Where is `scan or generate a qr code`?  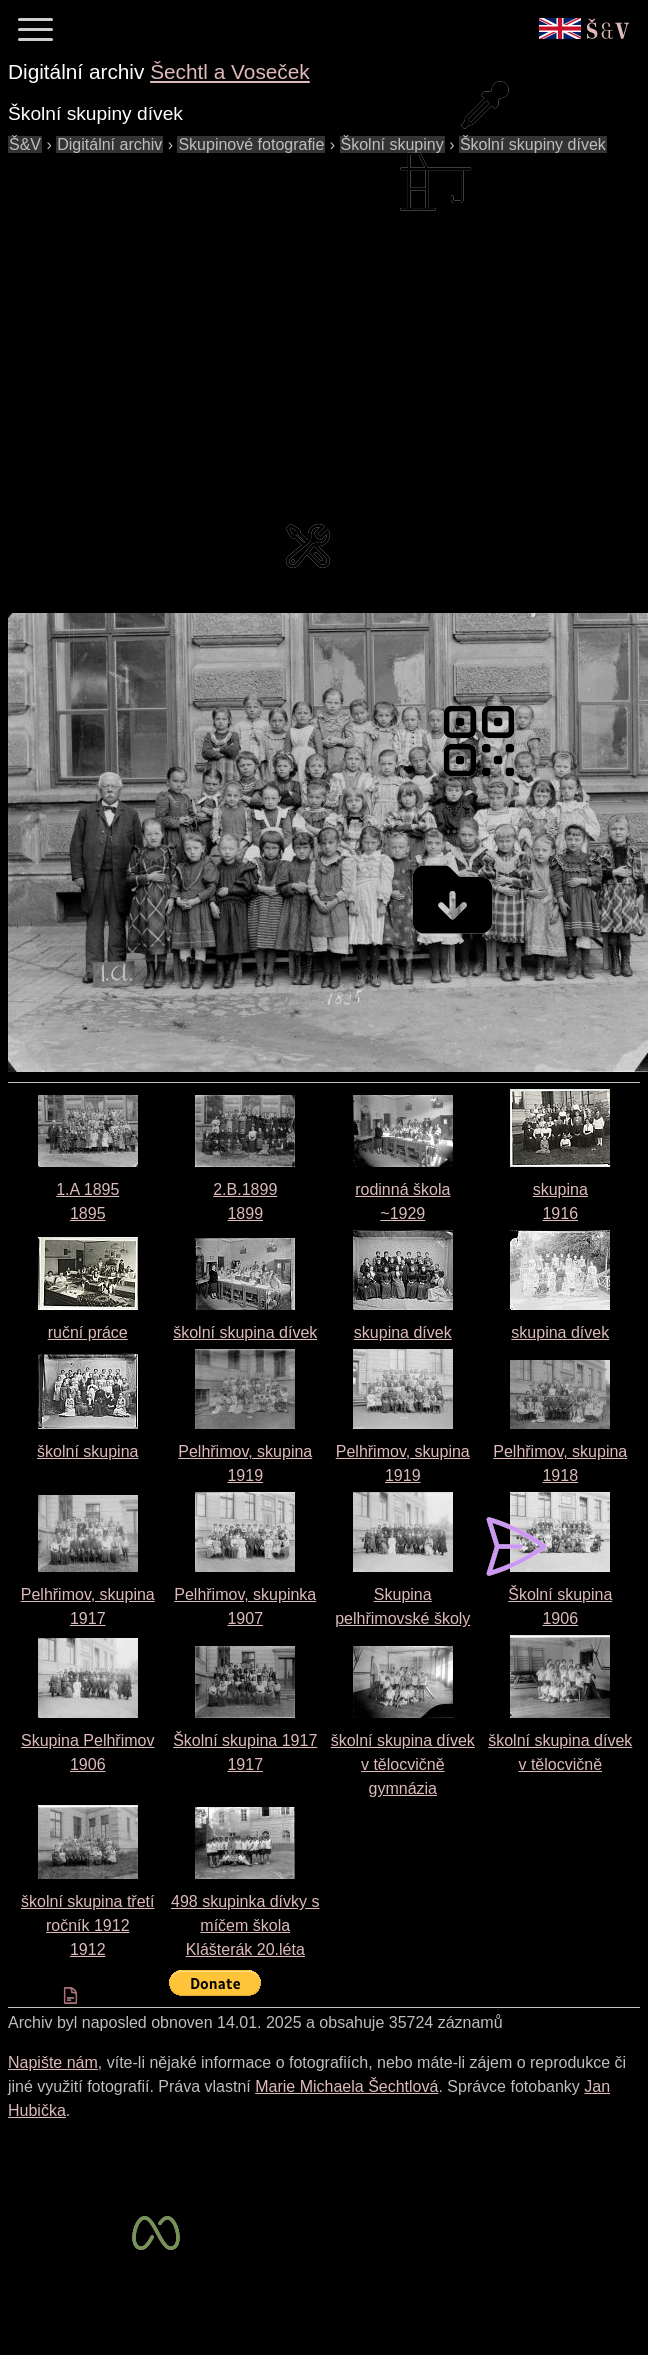
scan or generate a qr code is located at coordinates (479, 741).